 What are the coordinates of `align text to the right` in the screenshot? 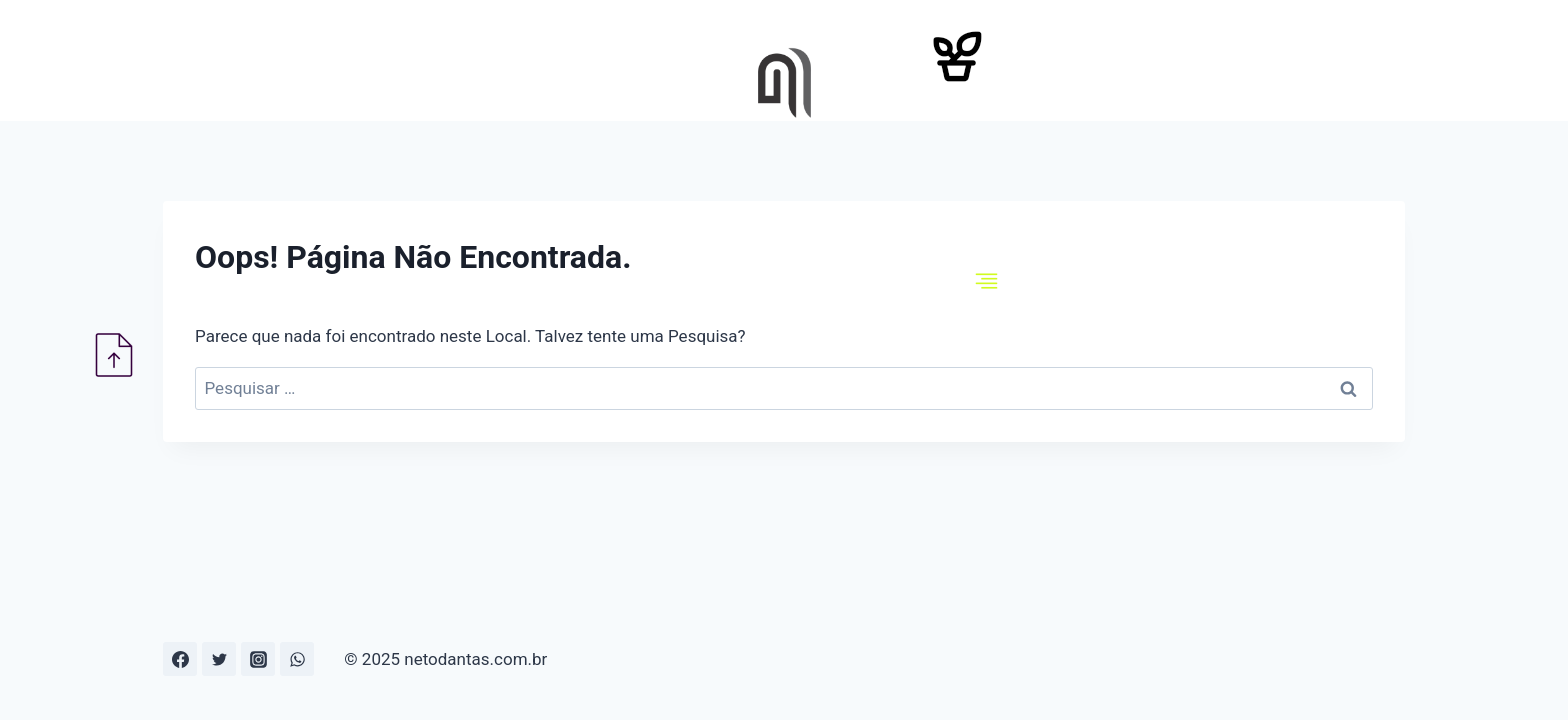 It's located at (986, 281).